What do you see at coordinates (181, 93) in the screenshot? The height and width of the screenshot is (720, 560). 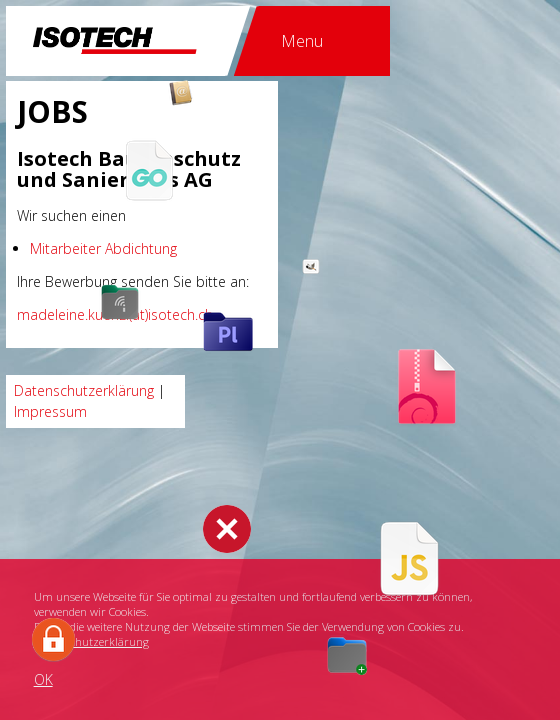 I see `open contacts or address book` at bounding box center [181, 93].